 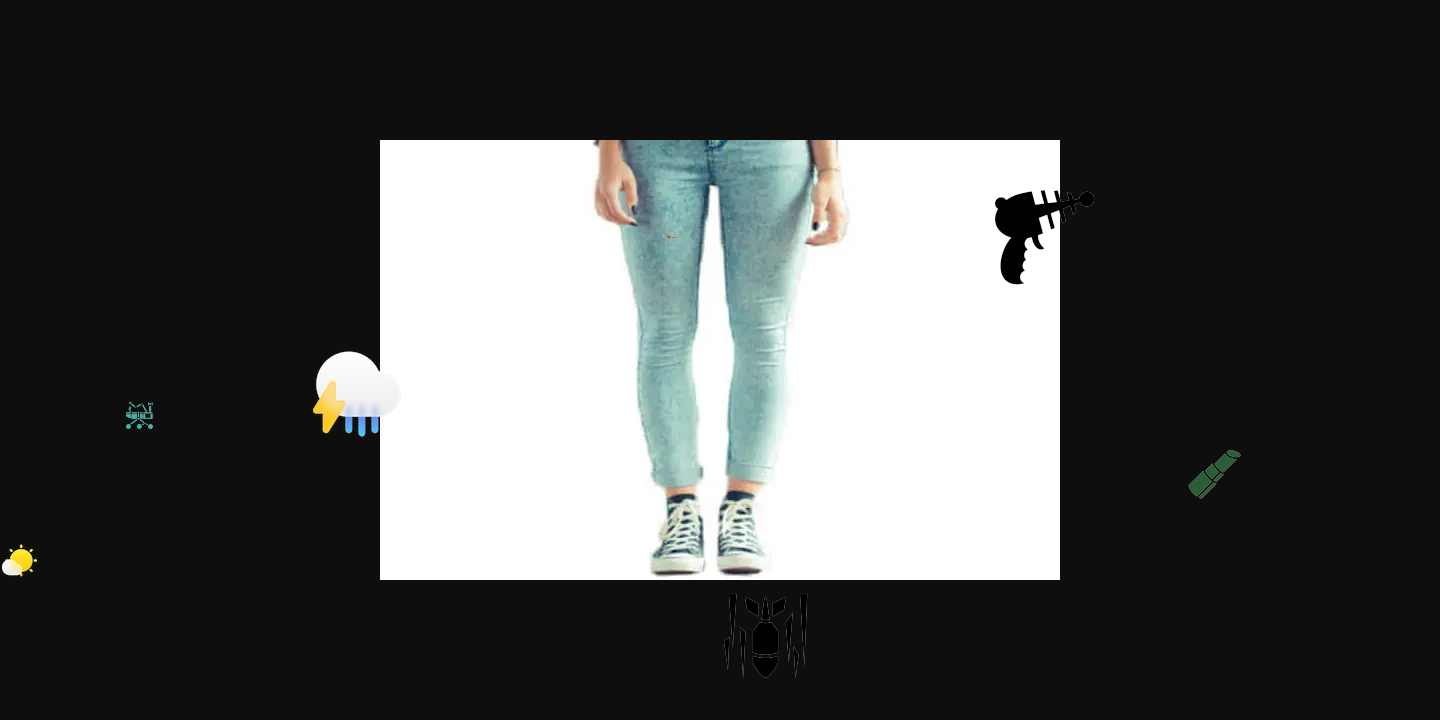 I want to click on indicates partly cloudy weather conditions, so click(x=19, y=560).